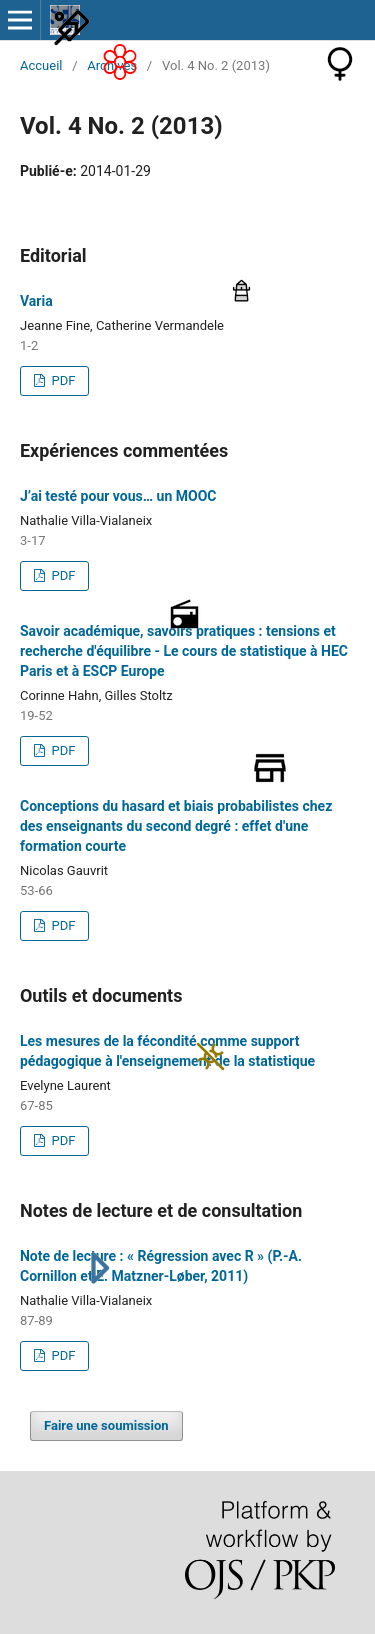 The width and height of the screenshot is (375, 1634). Describe the element at coordinates (241, 291) in the screenshot. I see `access guidance or navigation features` at that location.